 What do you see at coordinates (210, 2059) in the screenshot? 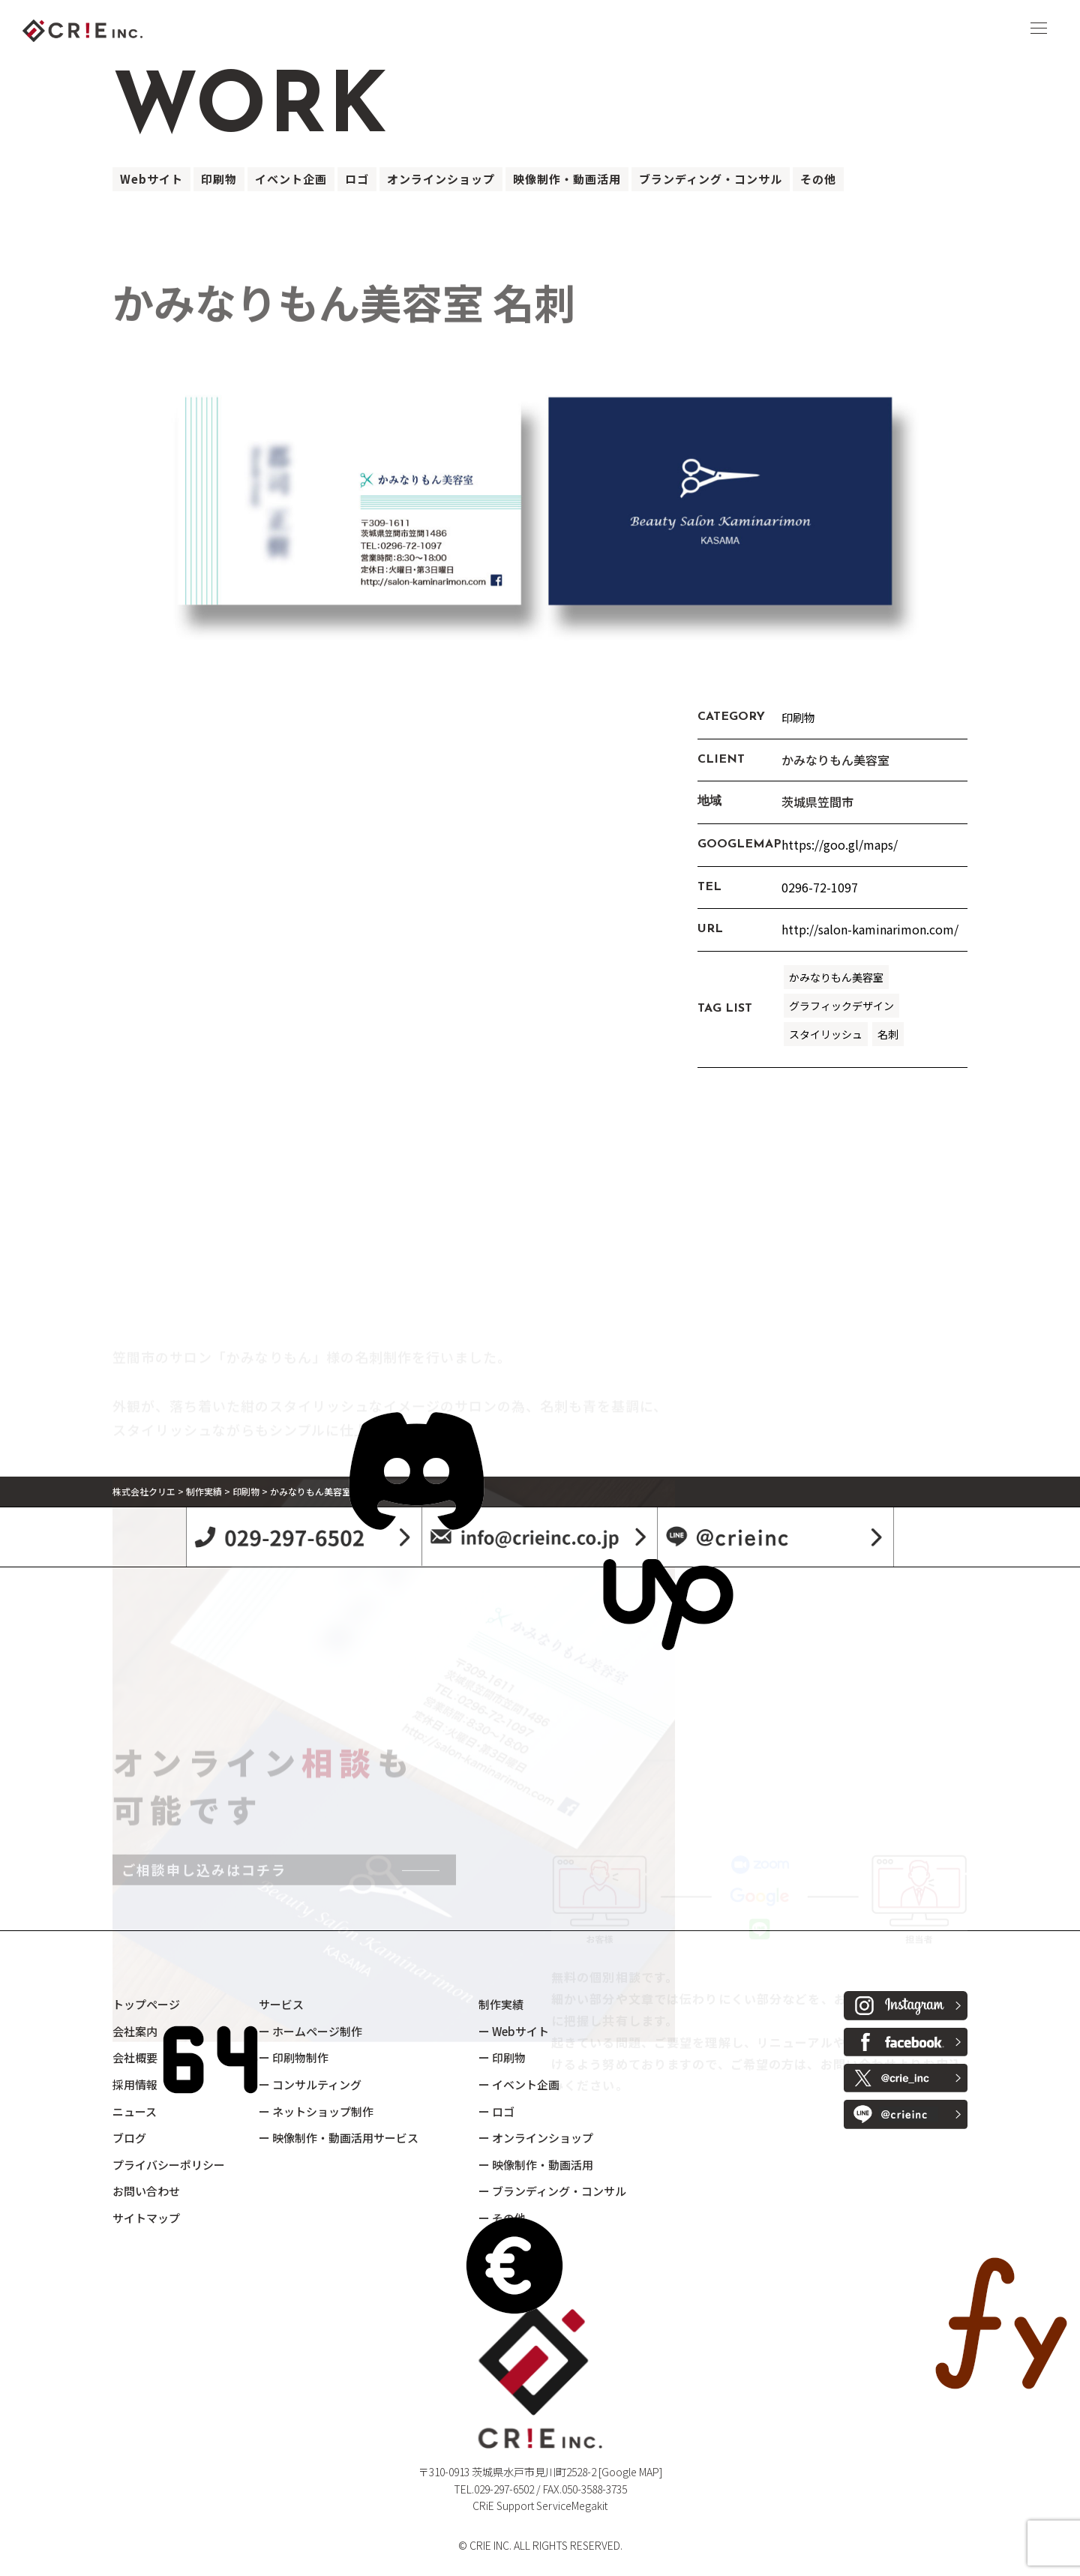
I see `indicates a 64-bit system or application` at bounding box center [210, 2059].